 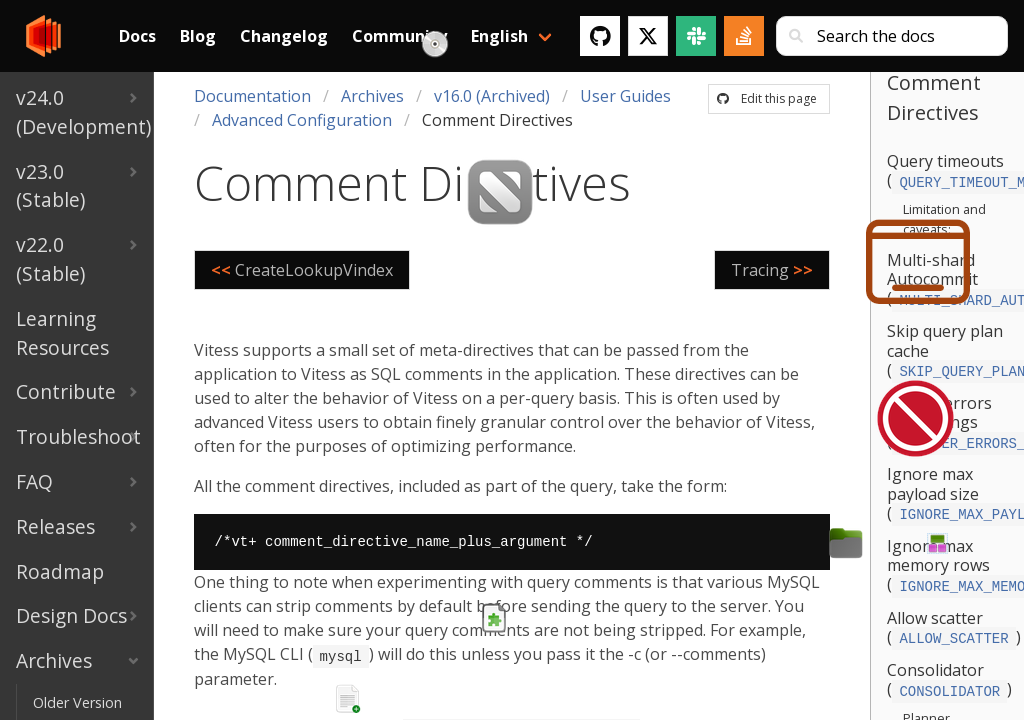 I want to click on open folder containing files, so click(x=846, y=543).